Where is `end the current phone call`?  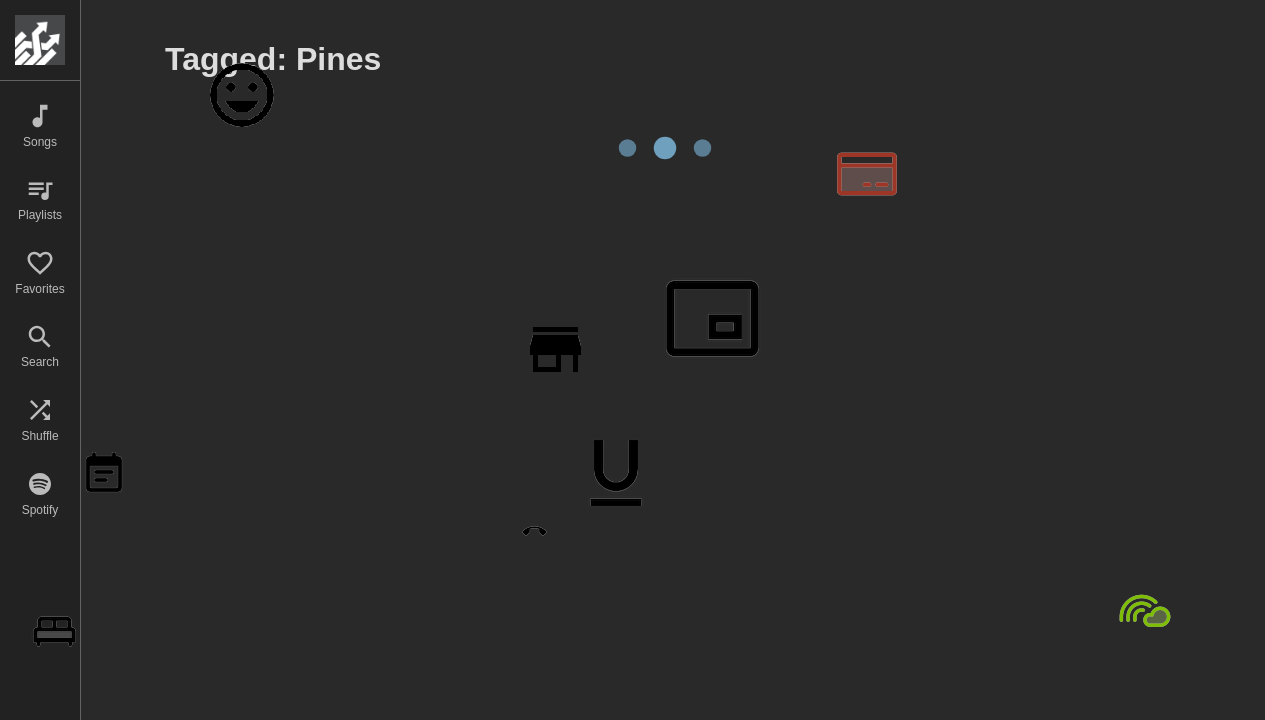
end the current phone call is located at coordinates (534, 531).